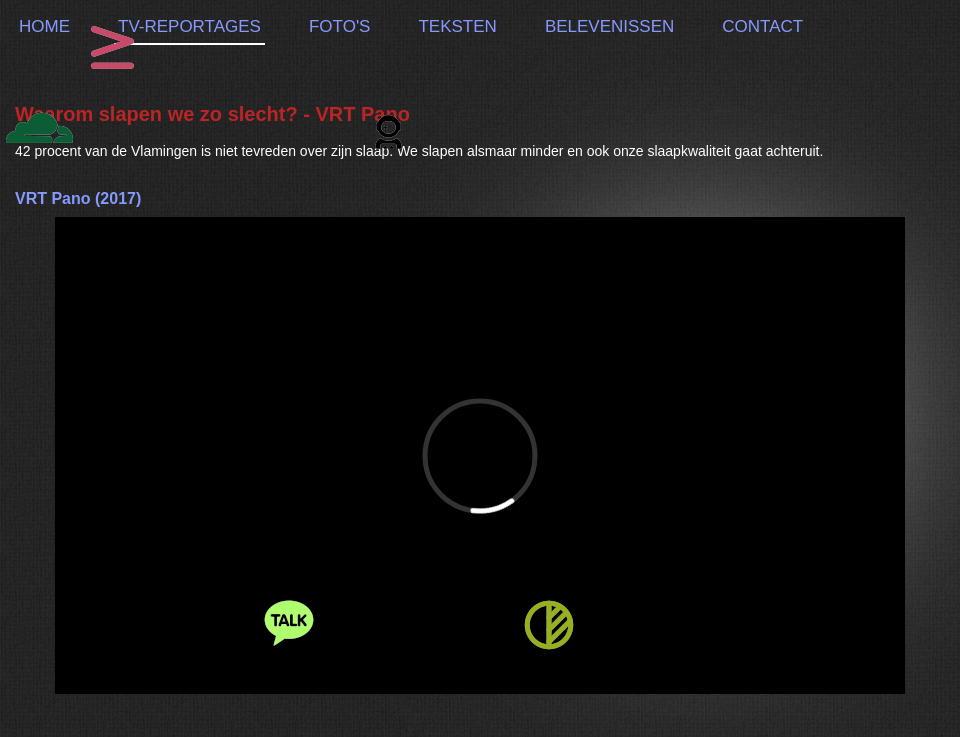 The width and height of the screenshot is (960, 737). Describe the element at coordinates (39, 129) in the screenshot. I see `Cloudflare logo` at that location.